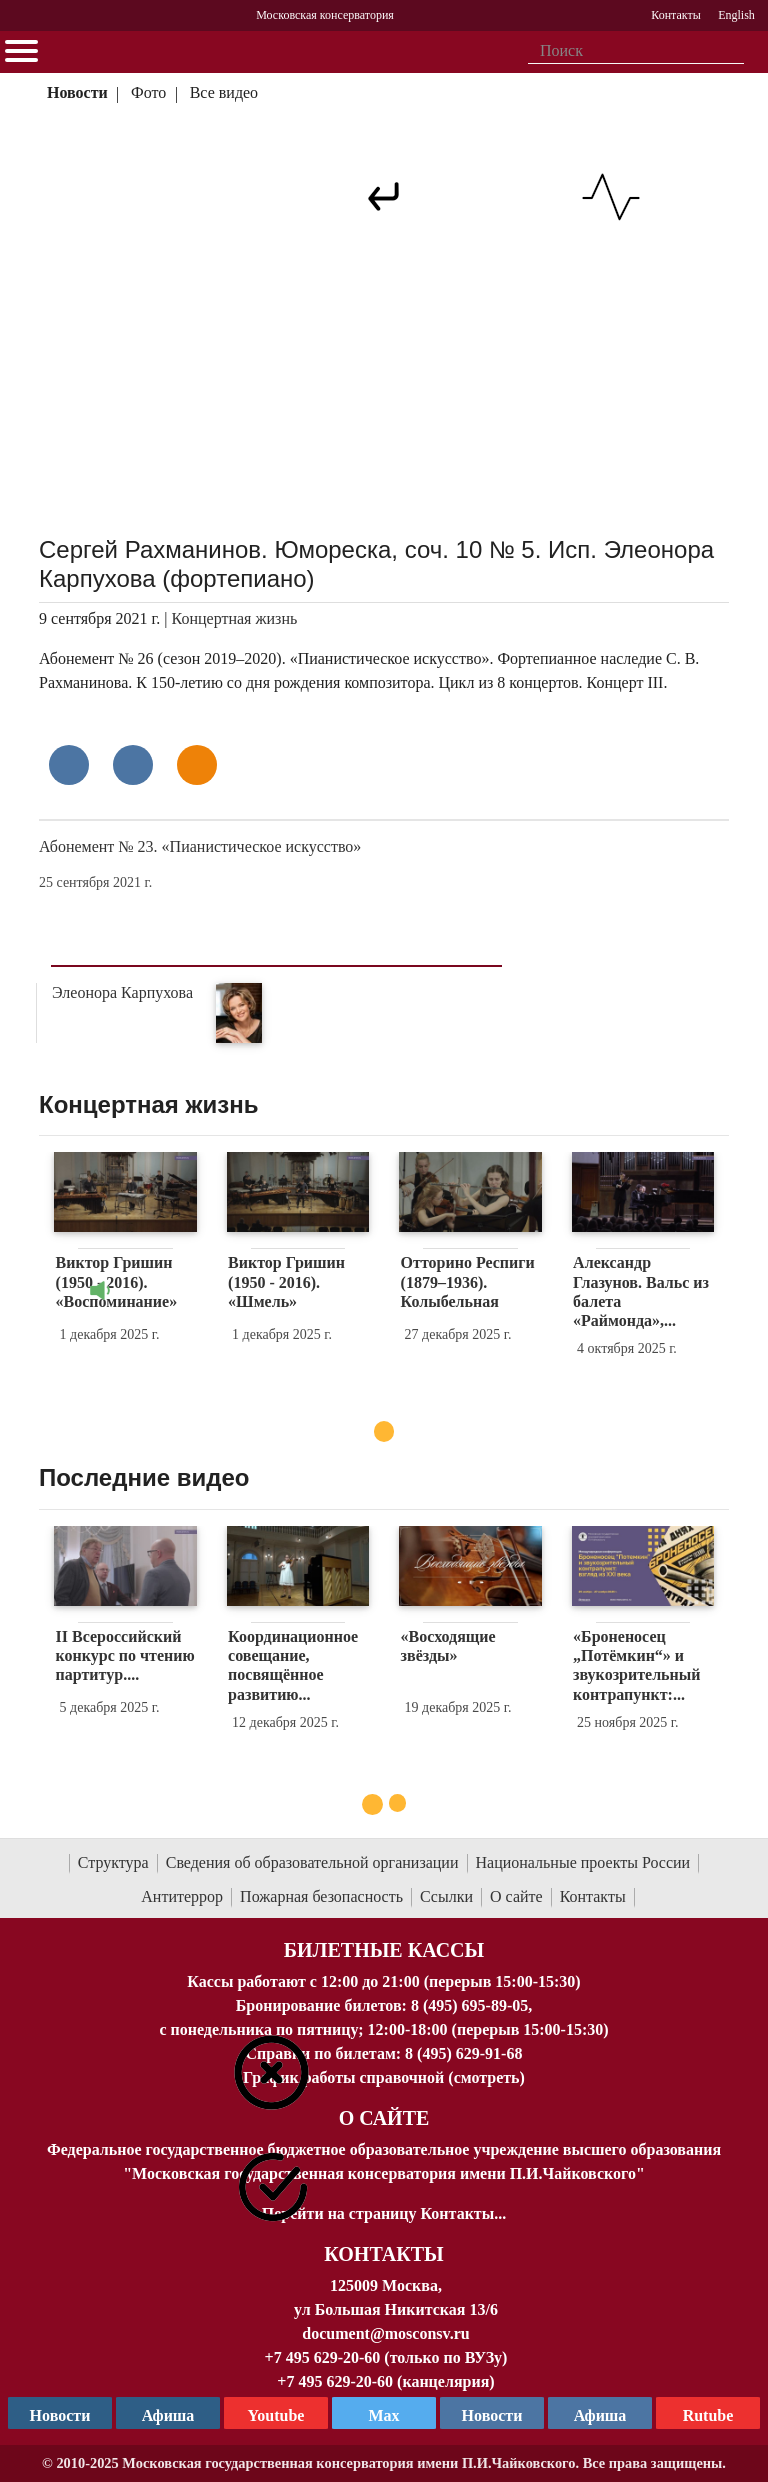 This screenshot has width=768, height=2482. What do you see at coordinates (382, 196) in the screenshot?
I see `return or enter key` at bounding box center [382, 196].